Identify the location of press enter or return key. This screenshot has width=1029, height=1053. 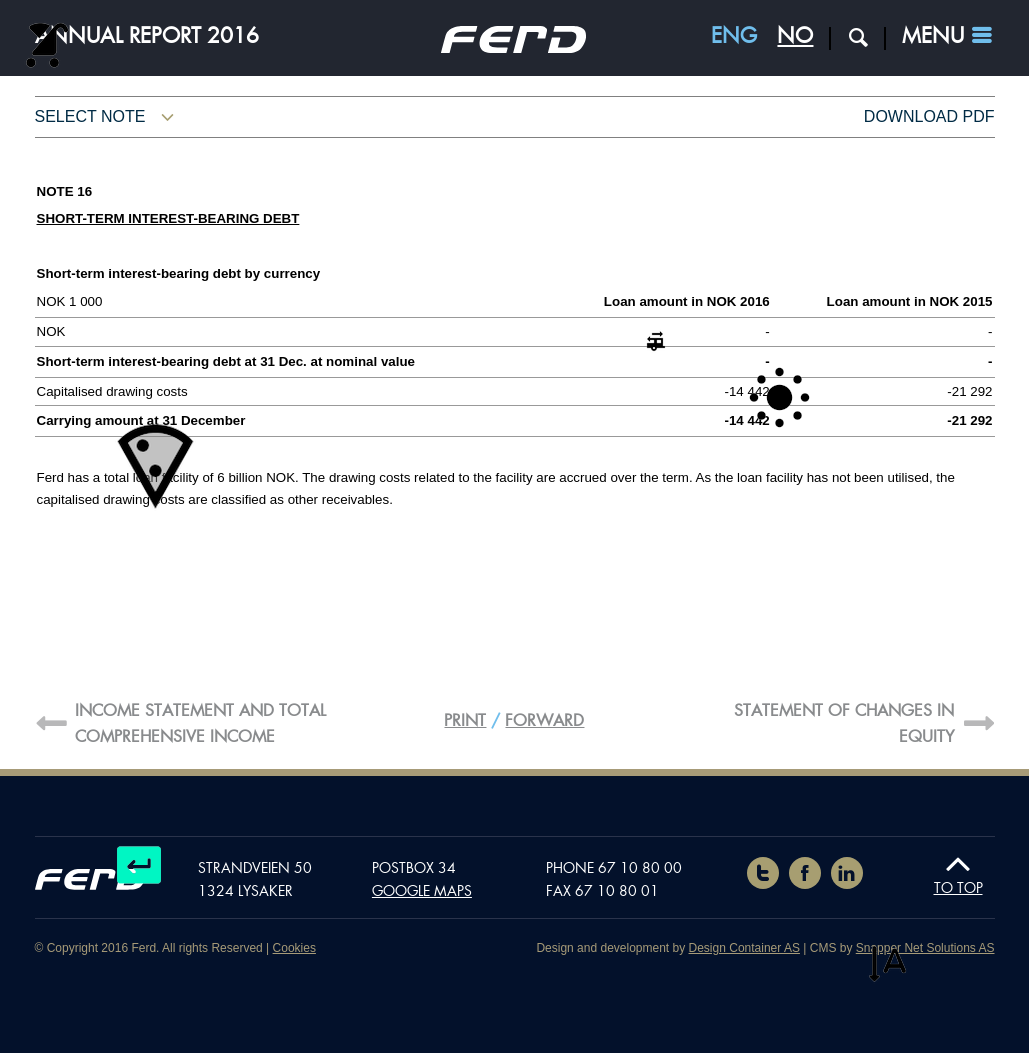
(139, 865).